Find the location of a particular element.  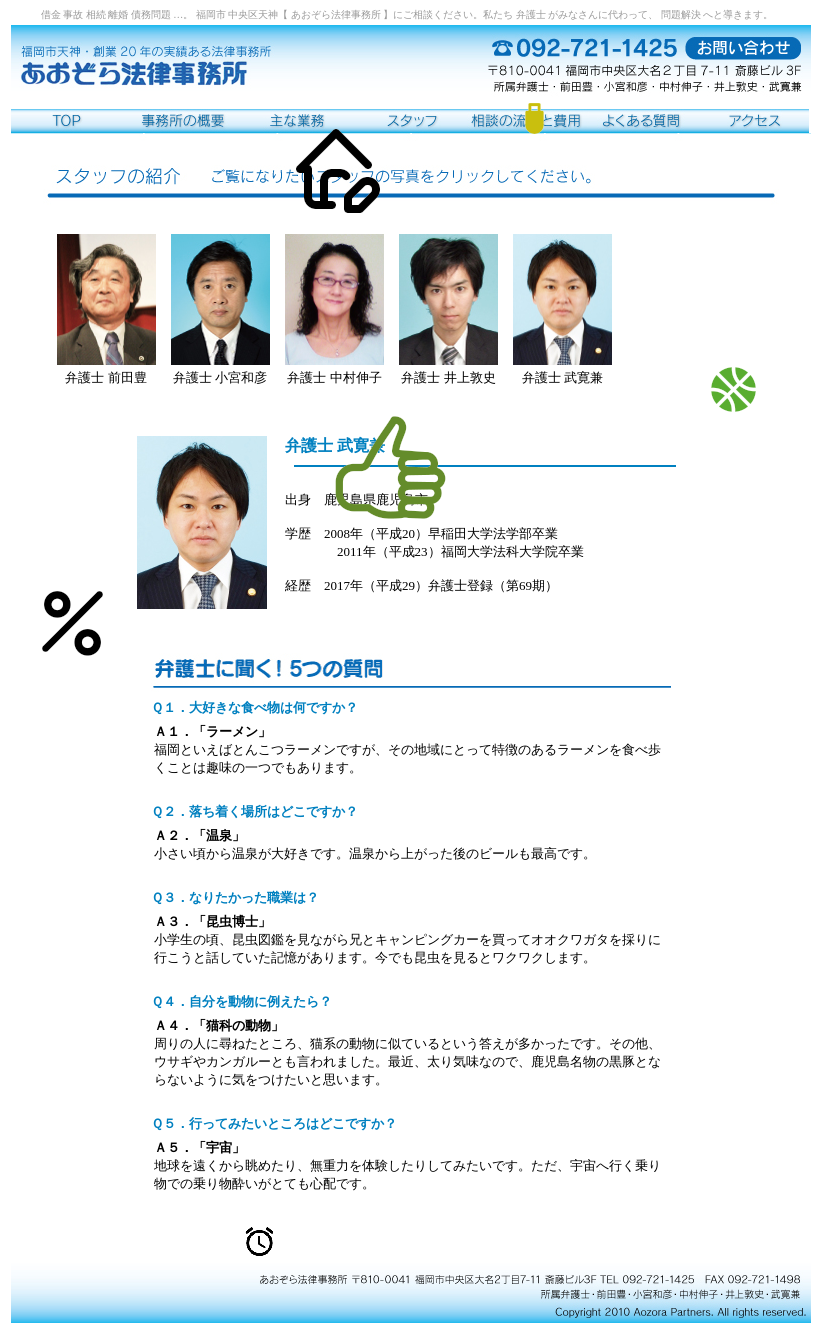

view discount or sale information is located at coordinates (72, 621).